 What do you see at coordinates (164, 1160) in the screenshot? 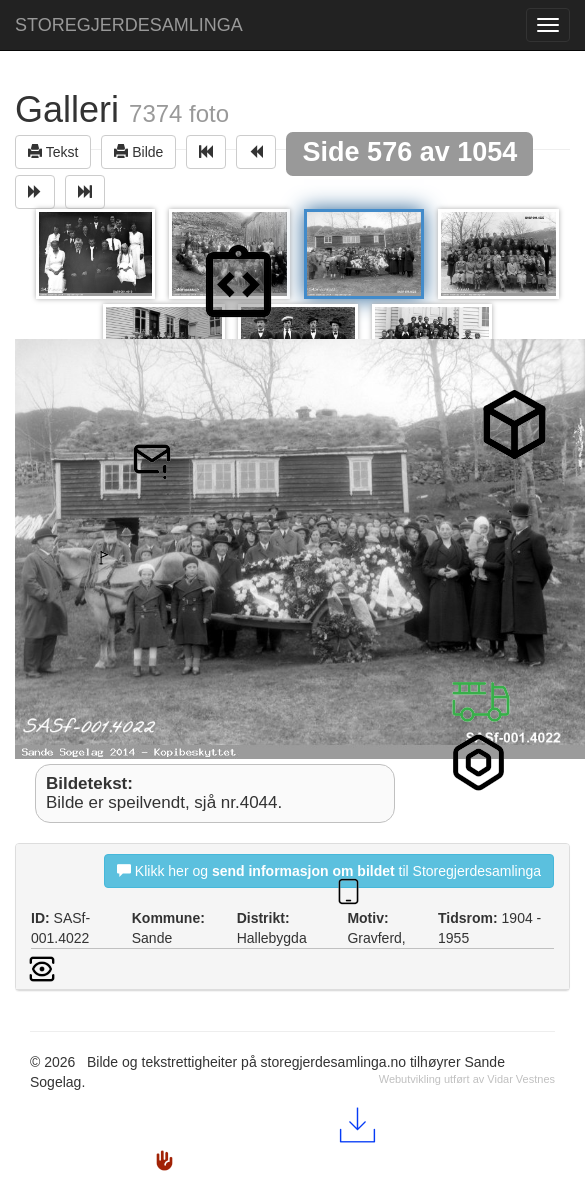
I see `stop or halt an action` at bounding box center [164, 1160].